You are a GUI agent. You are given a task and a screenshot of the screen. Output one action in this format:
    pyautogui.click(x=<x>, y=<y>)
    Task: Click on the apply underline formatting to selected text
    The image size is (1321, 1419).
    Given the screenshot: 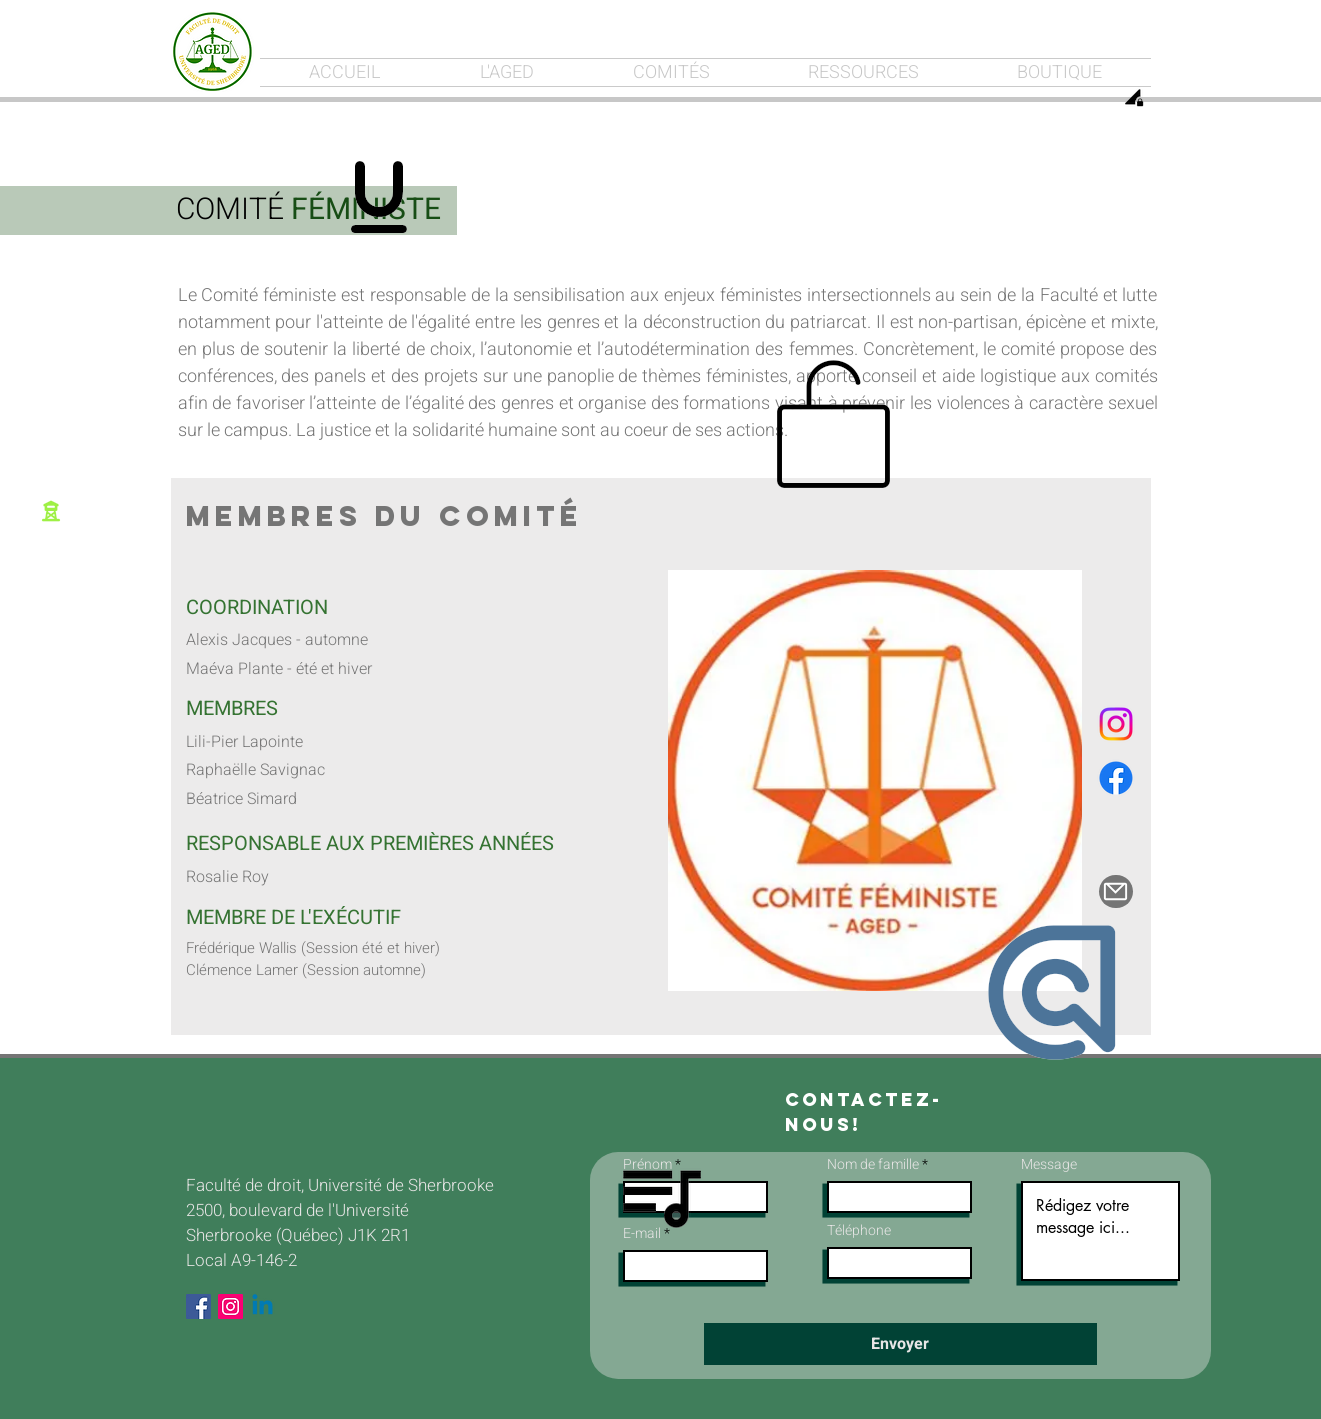 What is the action you would take?
    pyautogui.click(x=379, y=197)
    